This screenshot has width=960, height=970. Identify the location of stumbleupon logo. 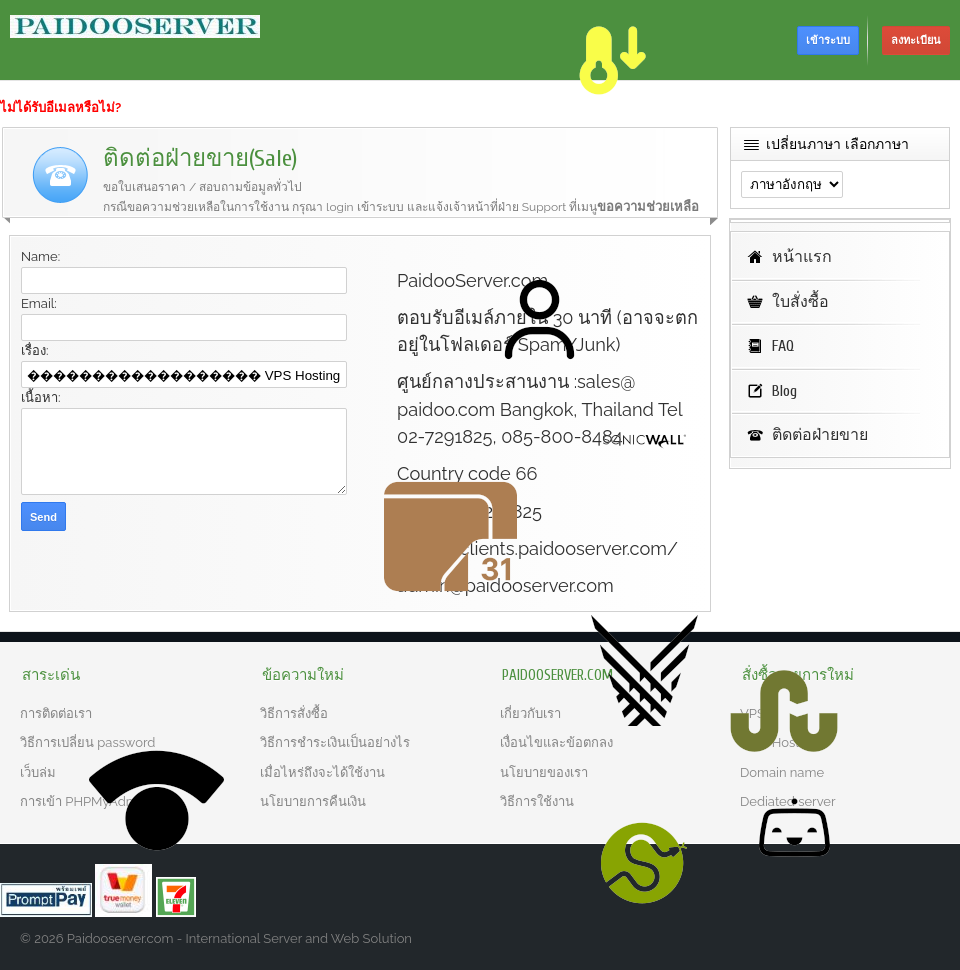
(785, 711).